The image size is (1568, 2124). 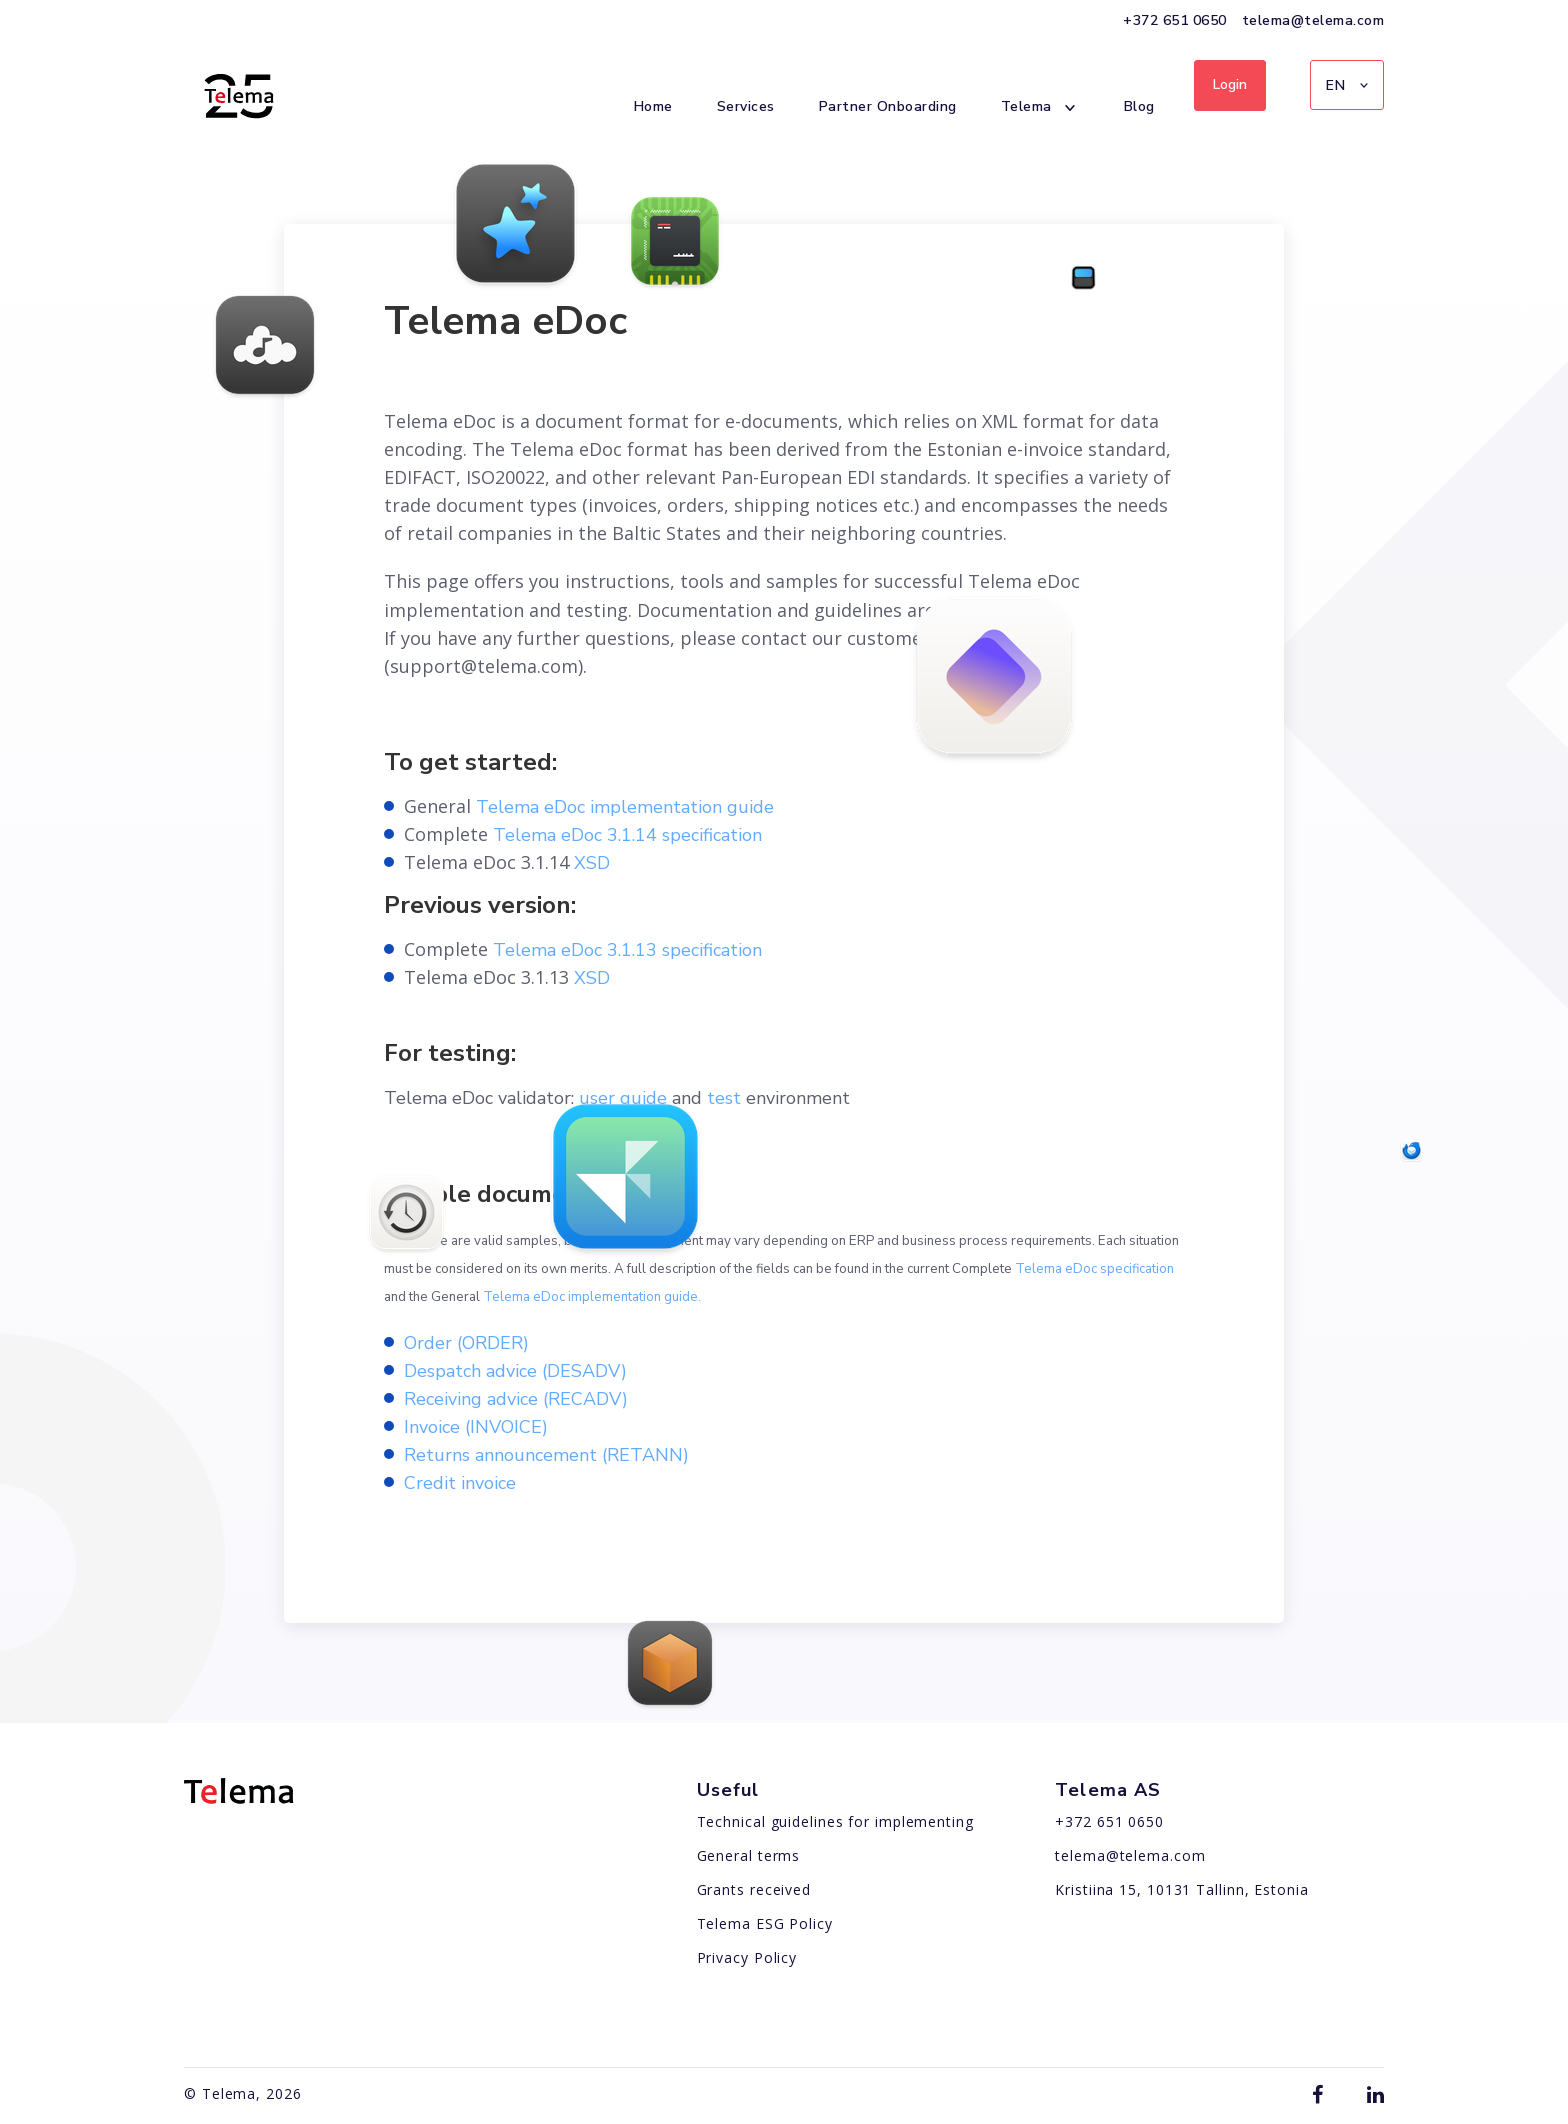 I want to click on view system memory usage, so click(x=675, y=241).